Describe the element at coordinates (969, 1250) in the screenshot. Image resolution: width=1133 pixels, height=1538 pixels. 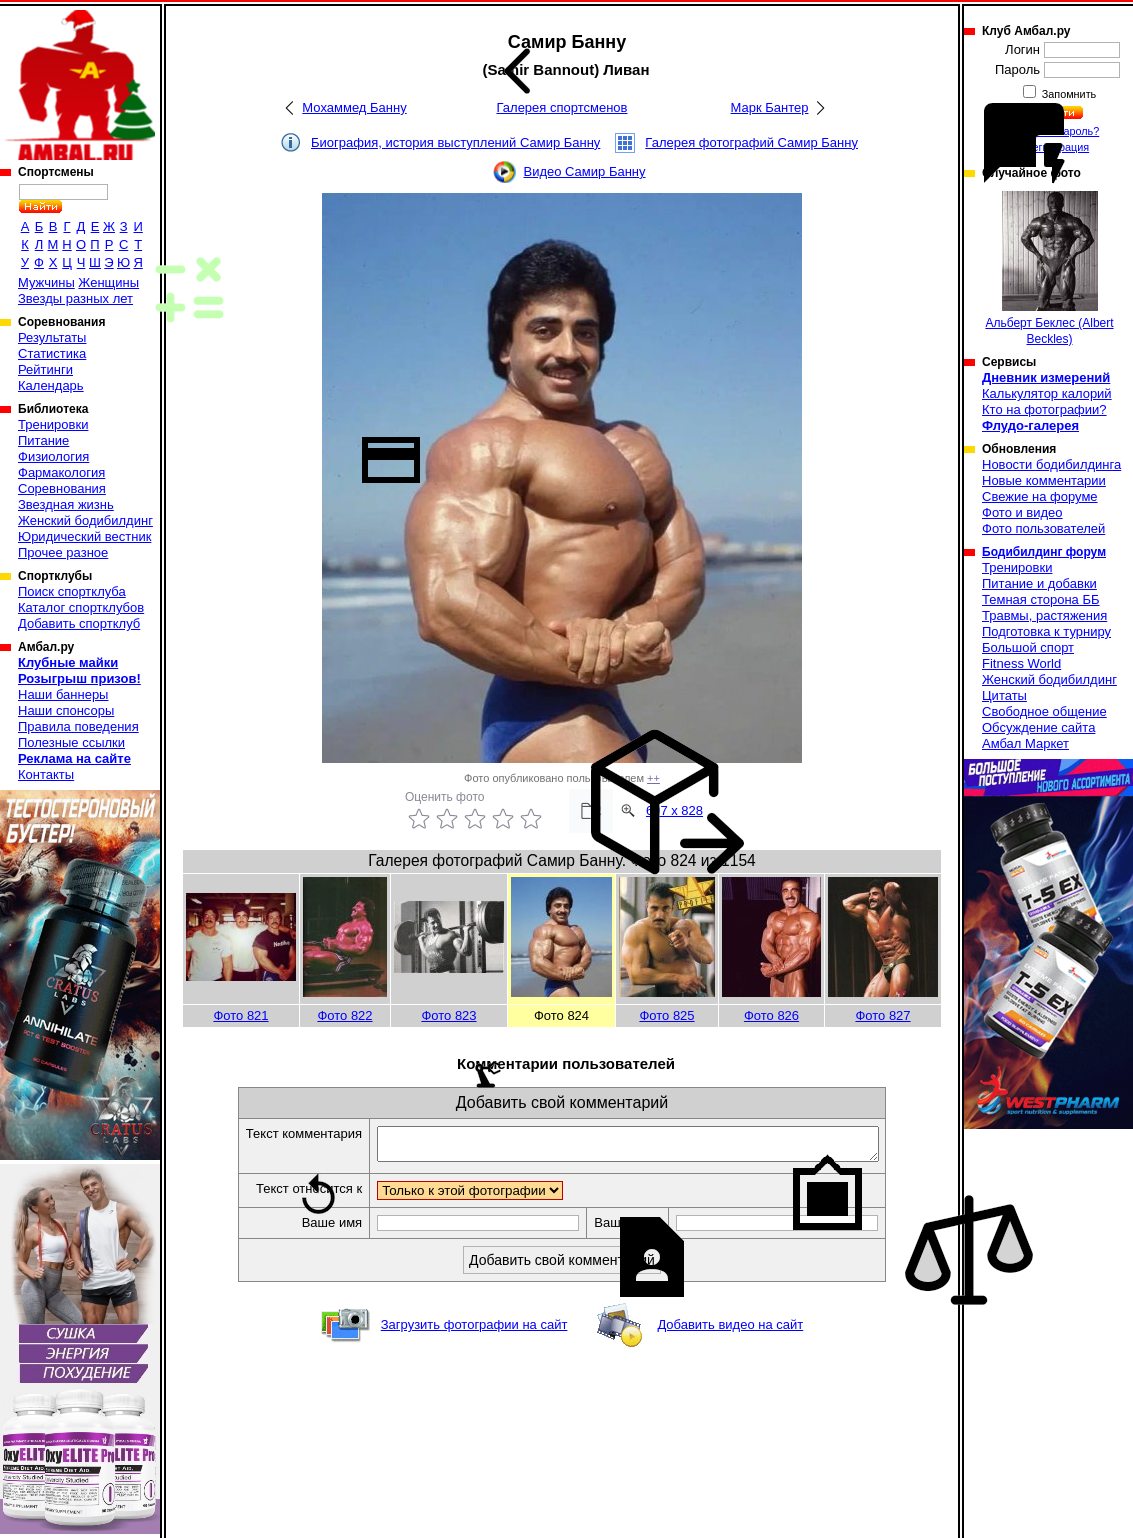
I see `access legal or terms of service information` at that location.